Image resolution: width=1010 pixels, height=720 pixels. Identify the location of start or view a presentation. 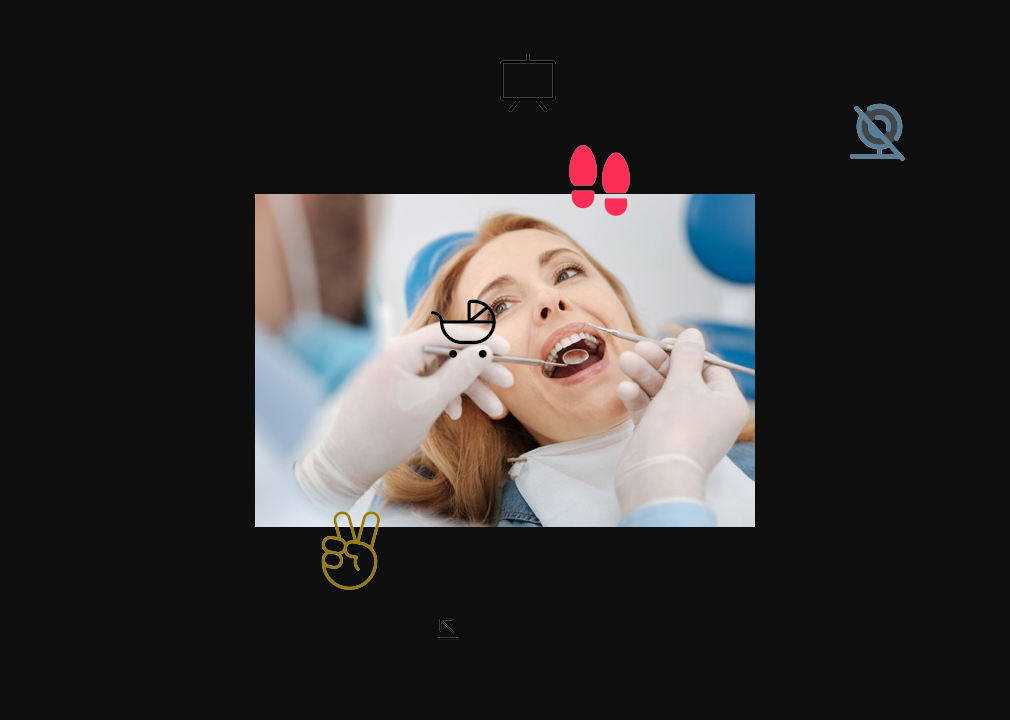
(528, 84).